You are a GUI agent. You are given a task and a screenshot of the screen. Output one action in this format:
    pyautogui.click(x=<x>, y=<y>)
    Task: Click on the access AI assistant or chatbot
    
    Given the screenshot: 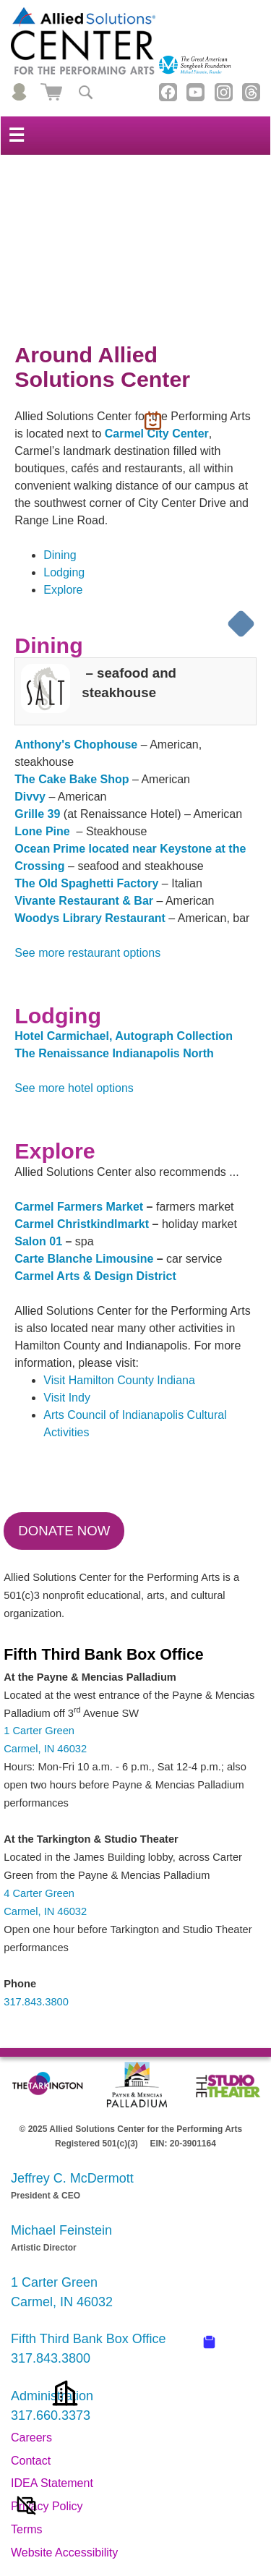 What is the action you would take?
    pyautogui.click(x=152, y=420)
    